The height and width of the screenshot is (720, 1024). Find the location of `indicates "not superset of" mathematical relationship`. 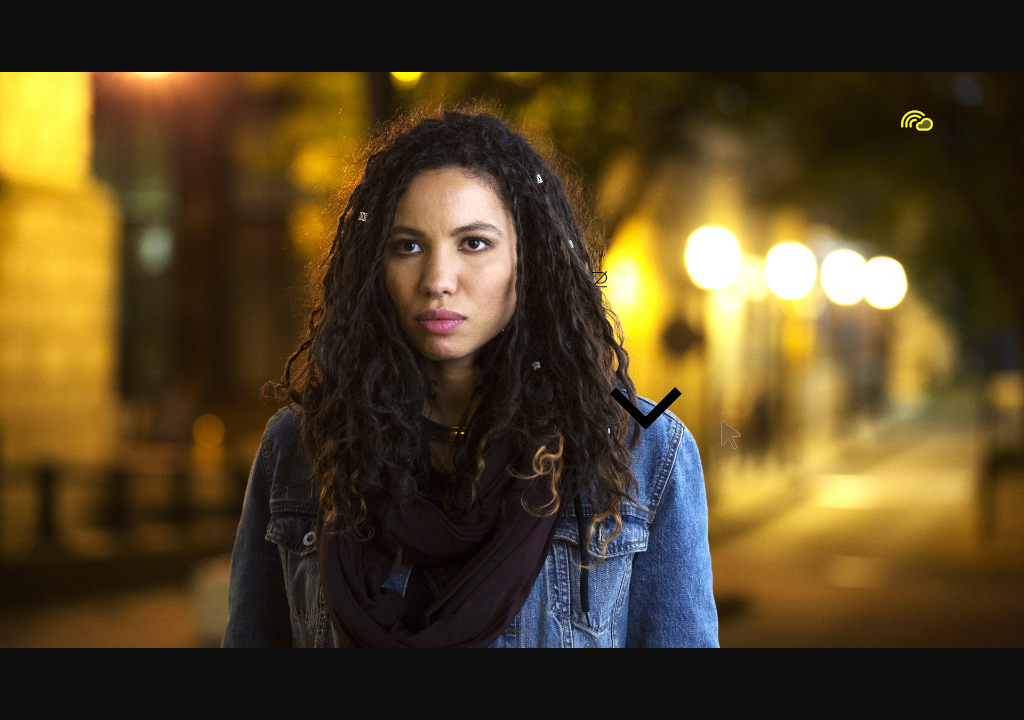

indicates "not superset of" mathematical relationship is located at coordinates (599, 280).